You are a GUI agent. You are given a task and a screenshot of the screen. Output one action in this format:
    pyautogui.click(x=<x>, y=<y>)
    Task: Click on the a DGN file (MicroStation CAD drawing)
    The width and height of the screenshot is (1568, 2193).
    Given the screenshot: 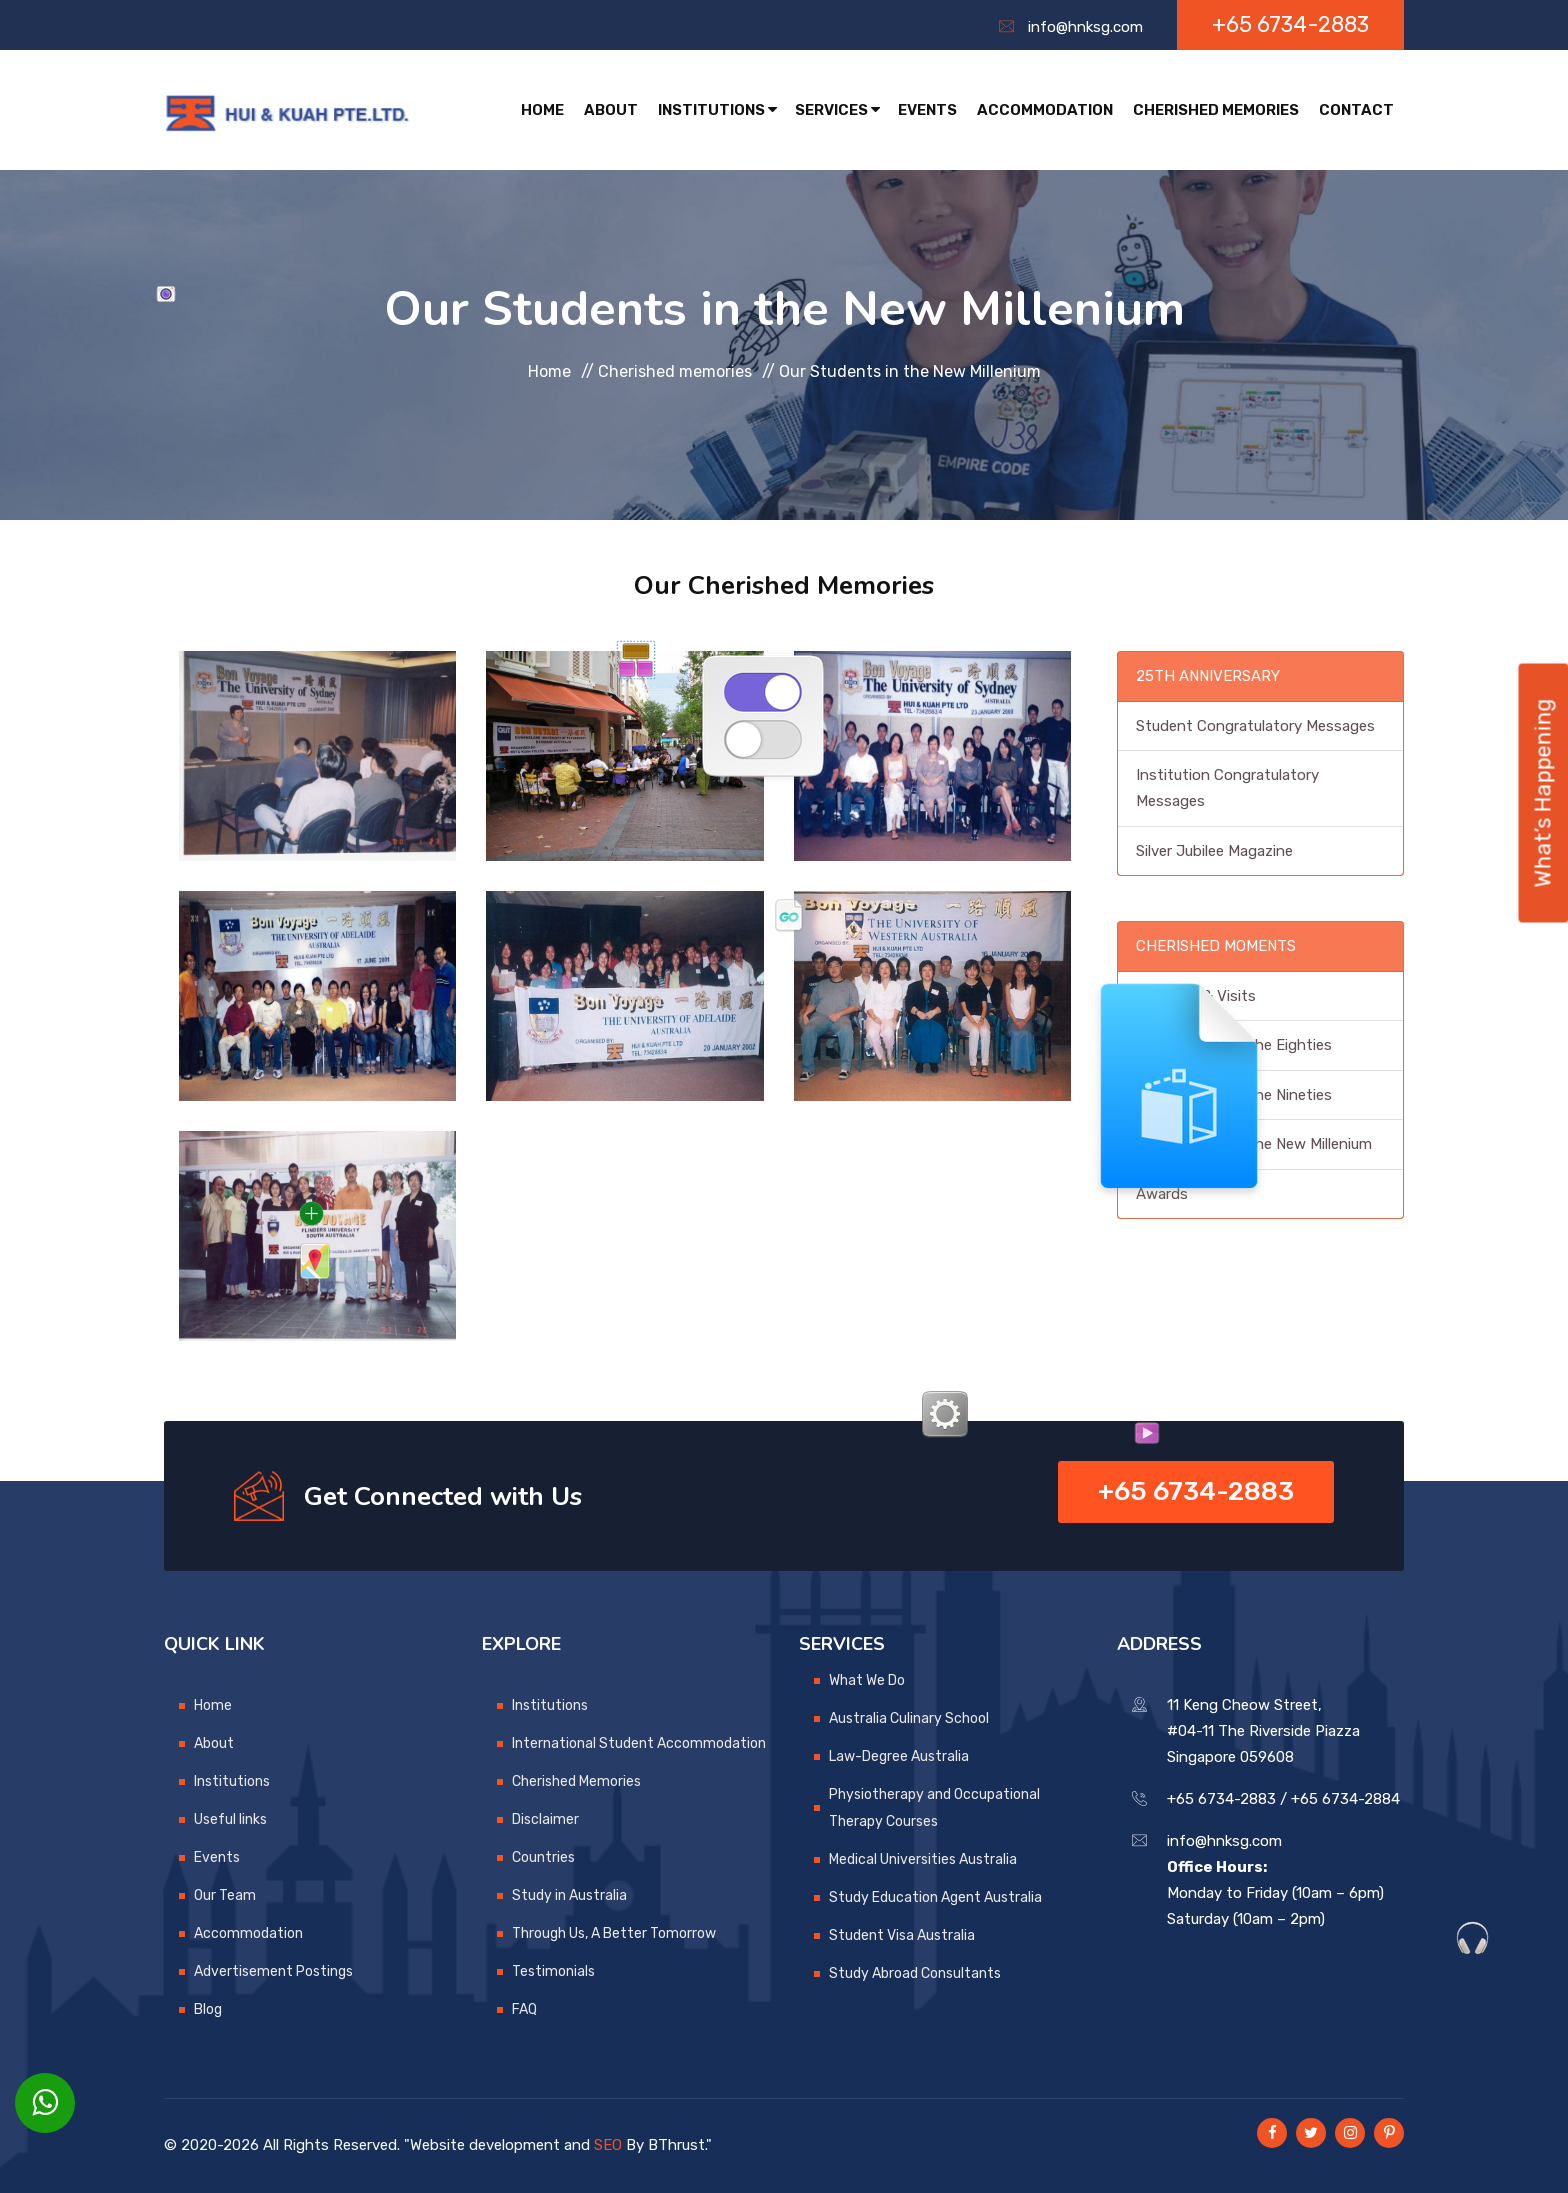 What is the action you would take?
    pyautogui.click(x=1179, y=1090)
    